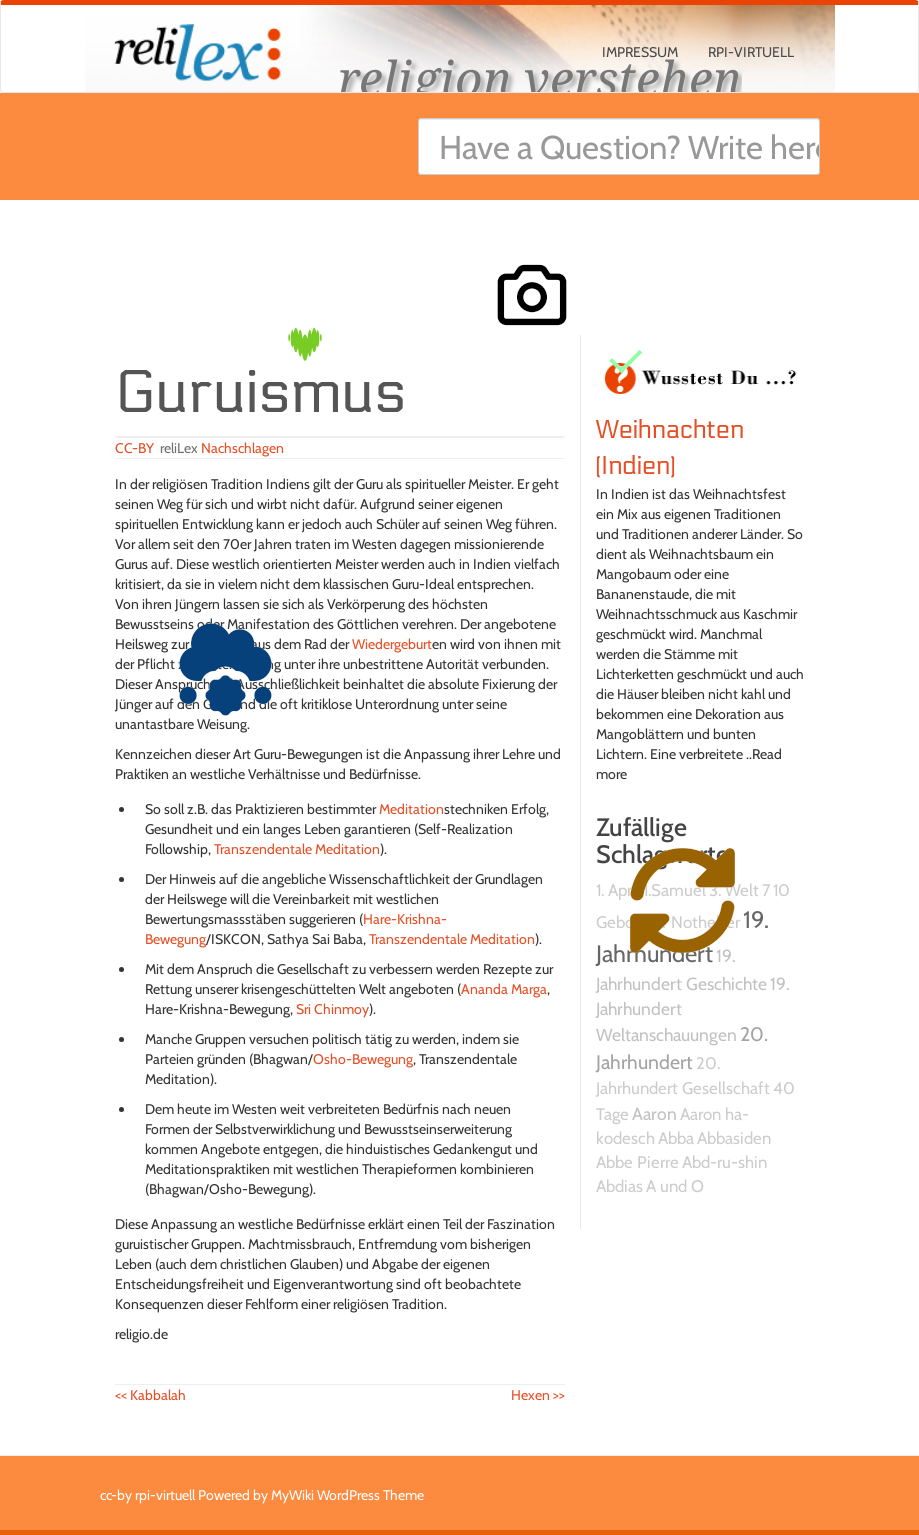 This screenshot has height=1535, width=919. What do you see at coordinates (532, 295) in the screenshot?
I see `take a photo` at bounding box center [532, 295].